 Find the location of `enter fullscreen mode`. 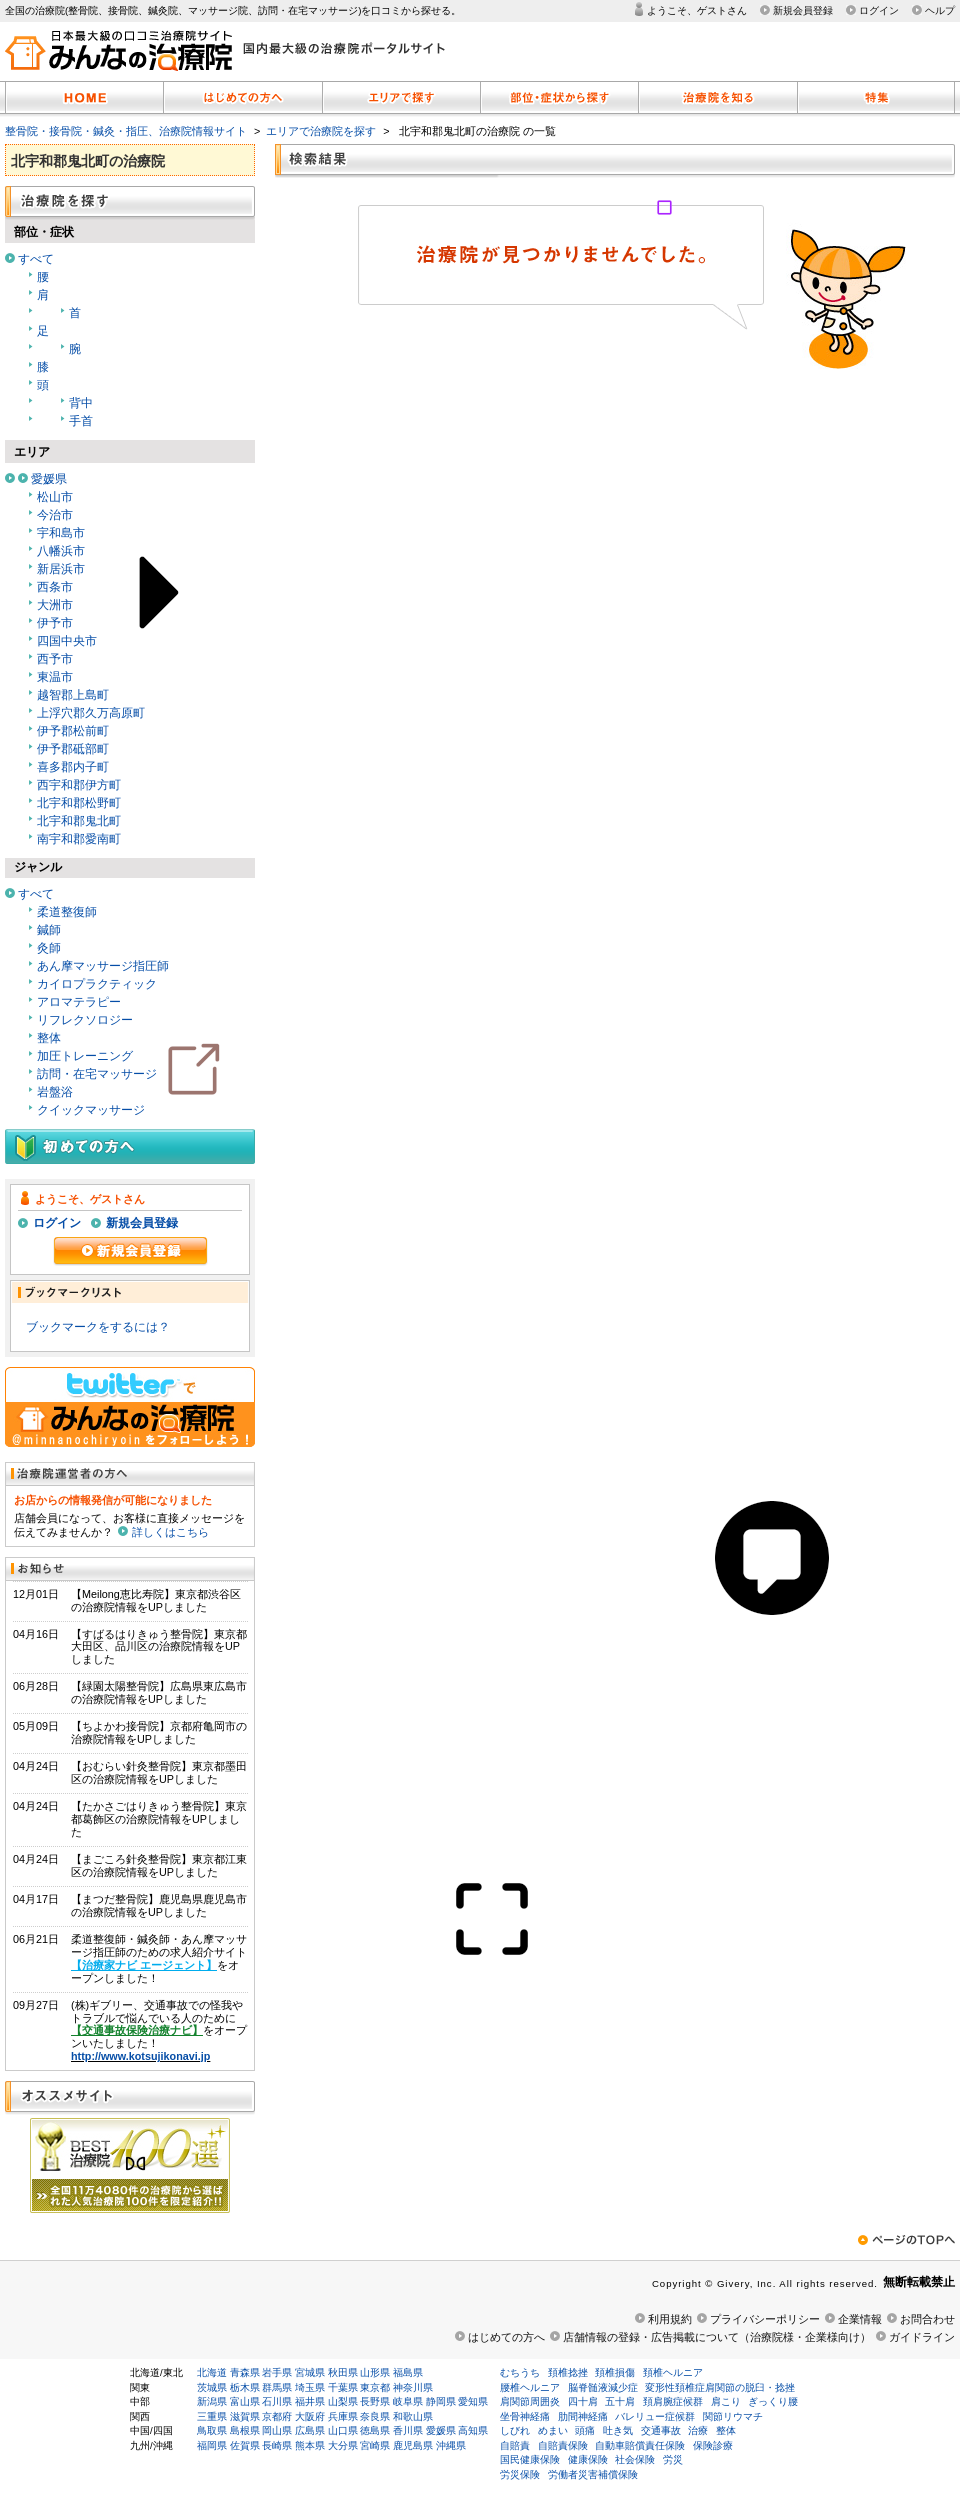

enter fullscreen mode is located at coordinates (492, 1919).